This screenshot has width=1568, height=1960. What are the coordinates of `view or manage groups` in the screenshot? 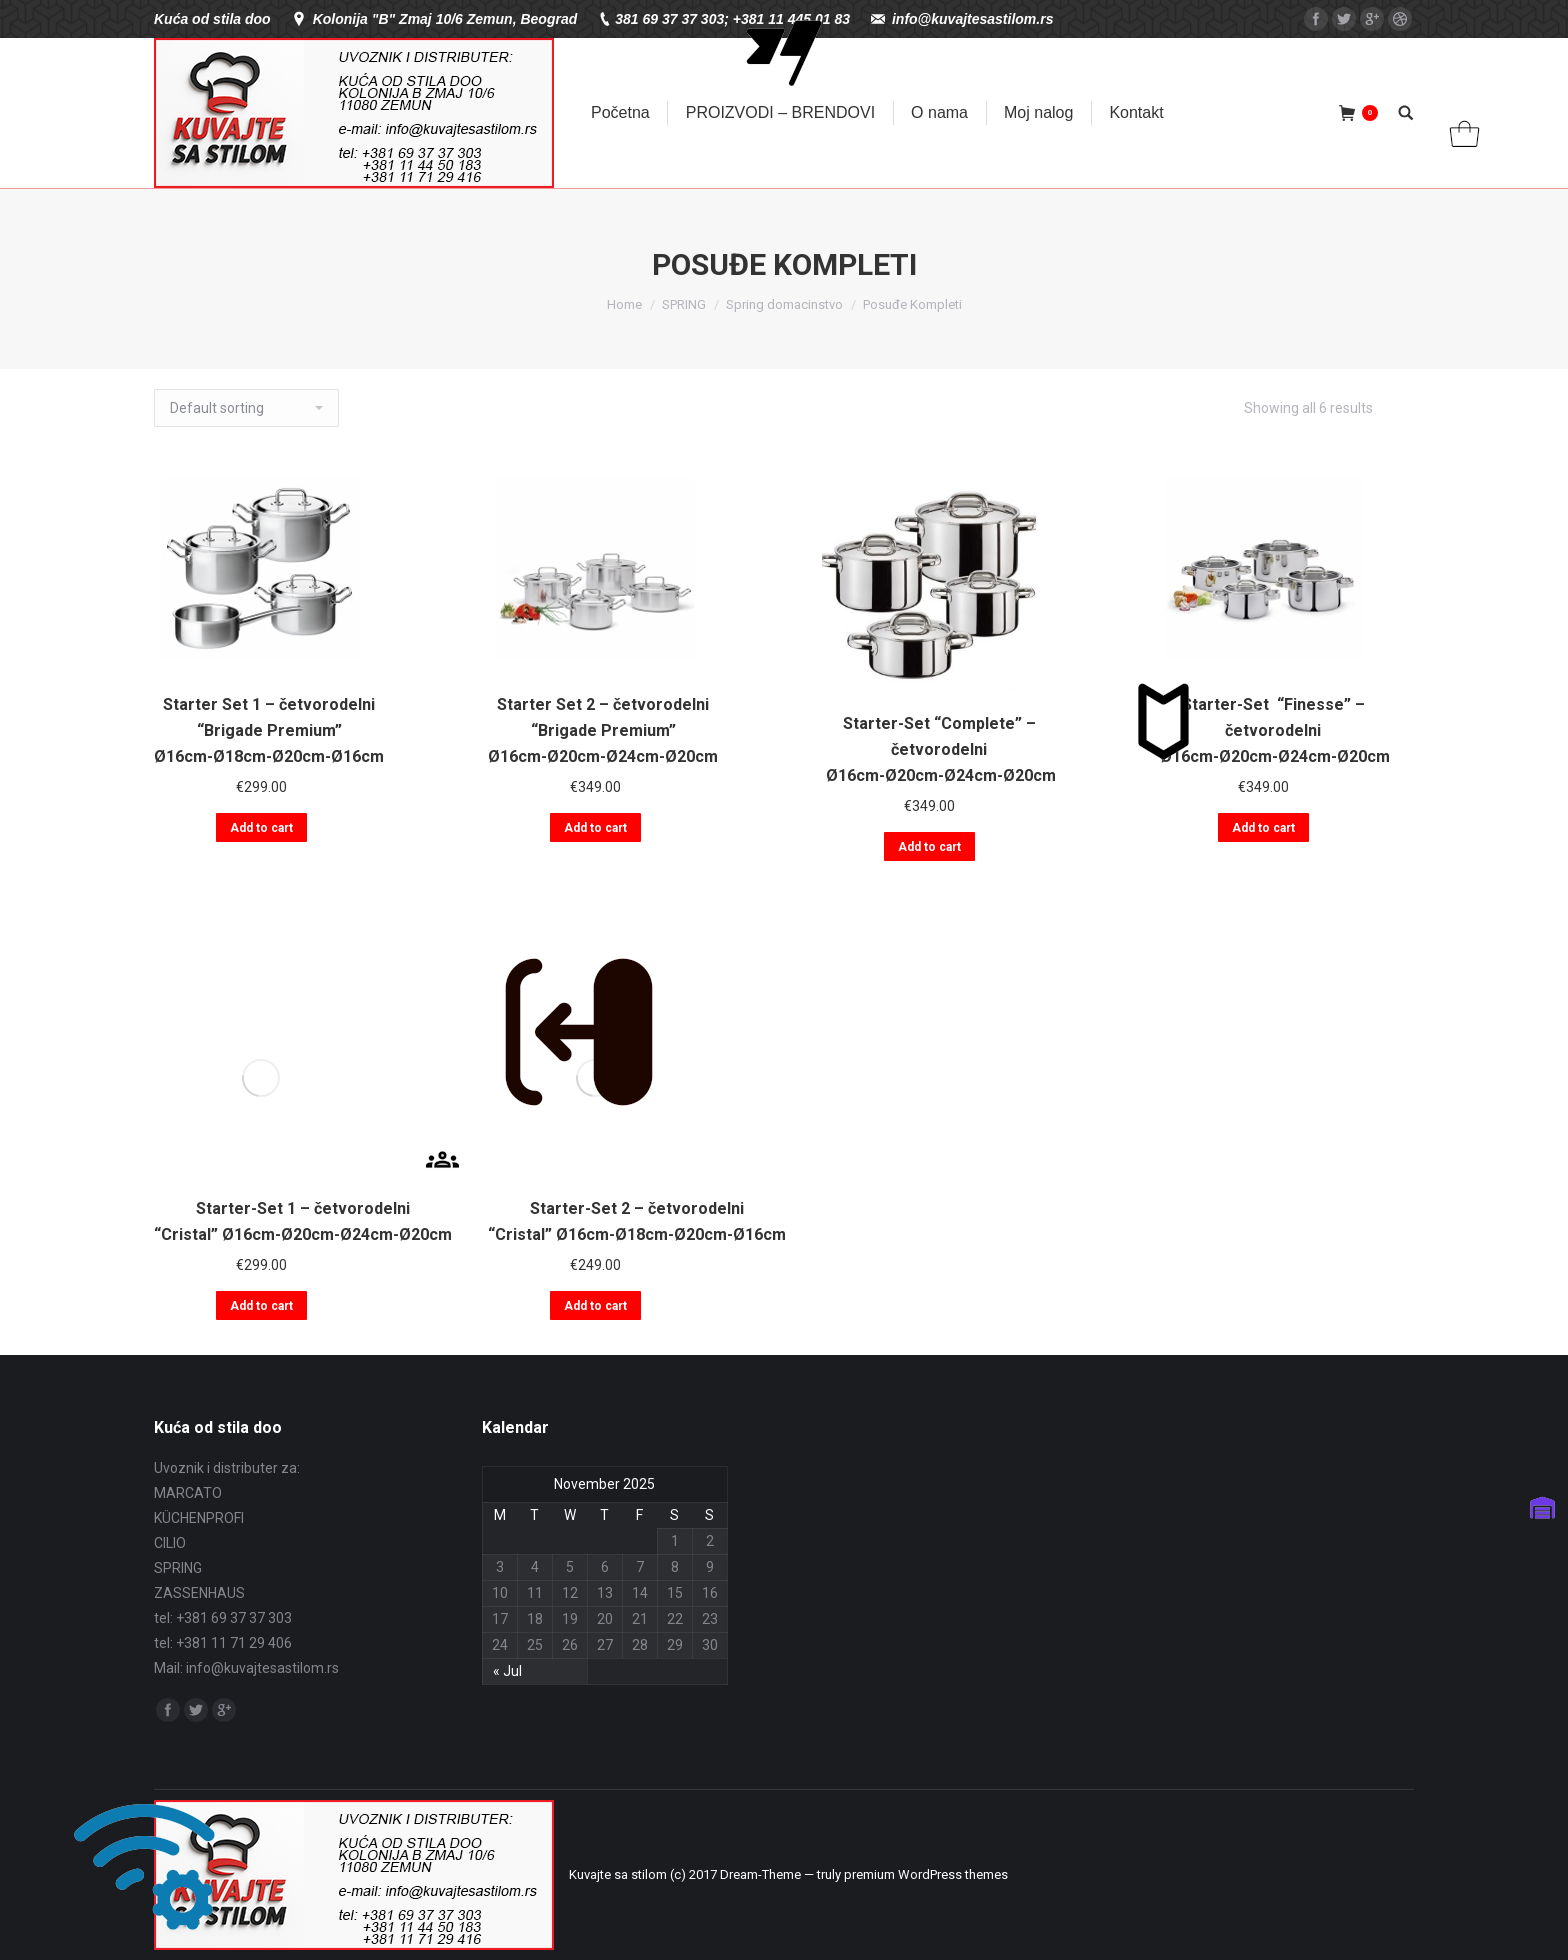 It's located at (442, 1159).